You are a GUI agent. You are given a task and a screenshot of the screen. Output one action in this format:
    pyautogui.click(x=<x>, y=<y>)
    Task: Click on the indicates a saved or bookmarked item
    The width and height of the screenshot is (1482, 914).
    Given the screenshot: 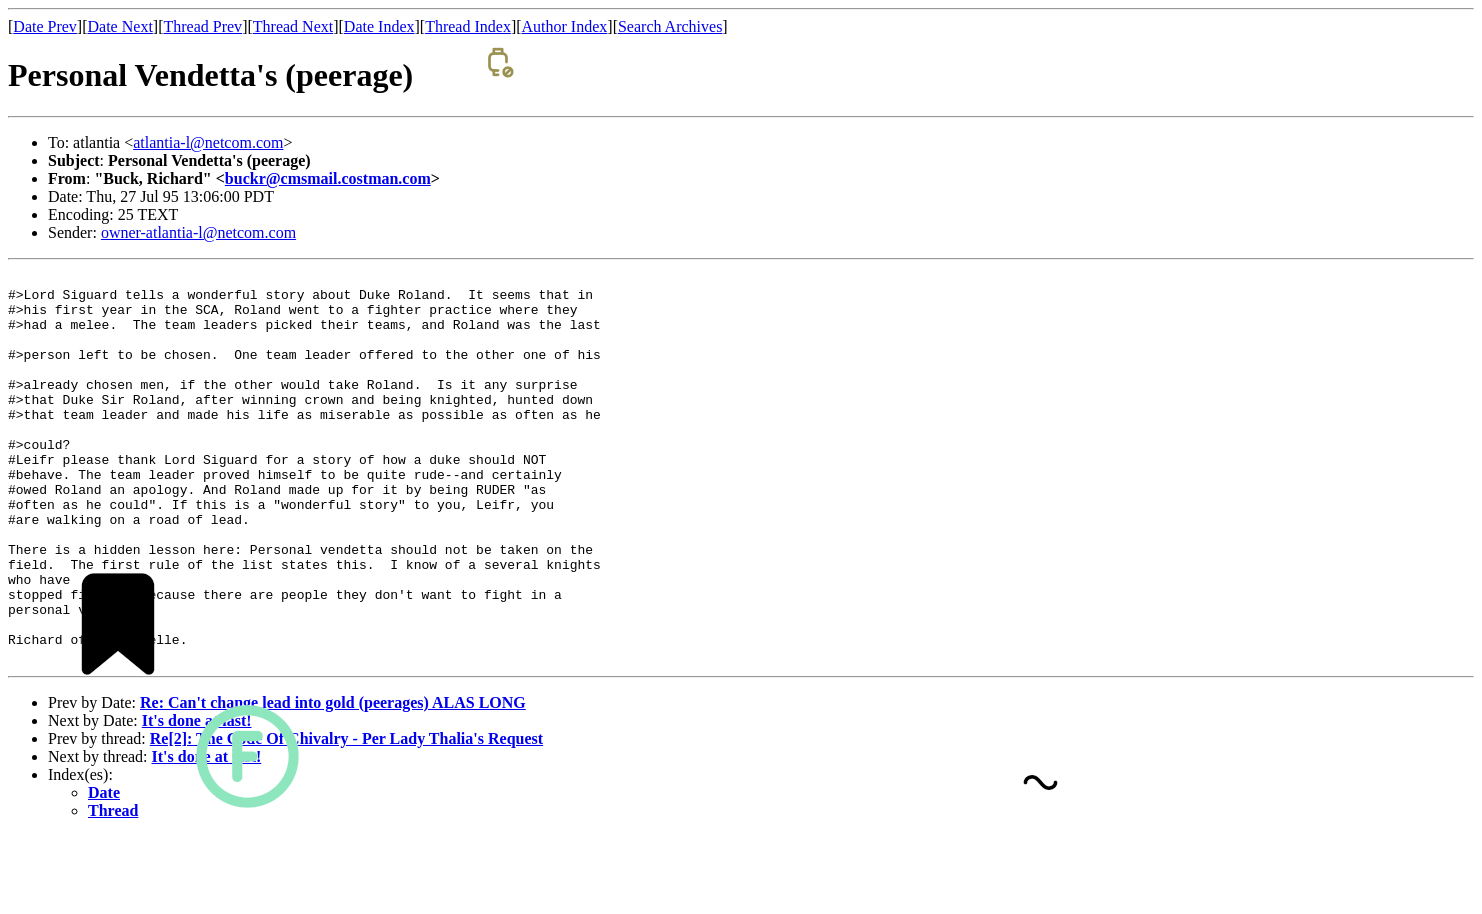 What is the action you would take?
    pyautogui.click(x=118, y=624)
    